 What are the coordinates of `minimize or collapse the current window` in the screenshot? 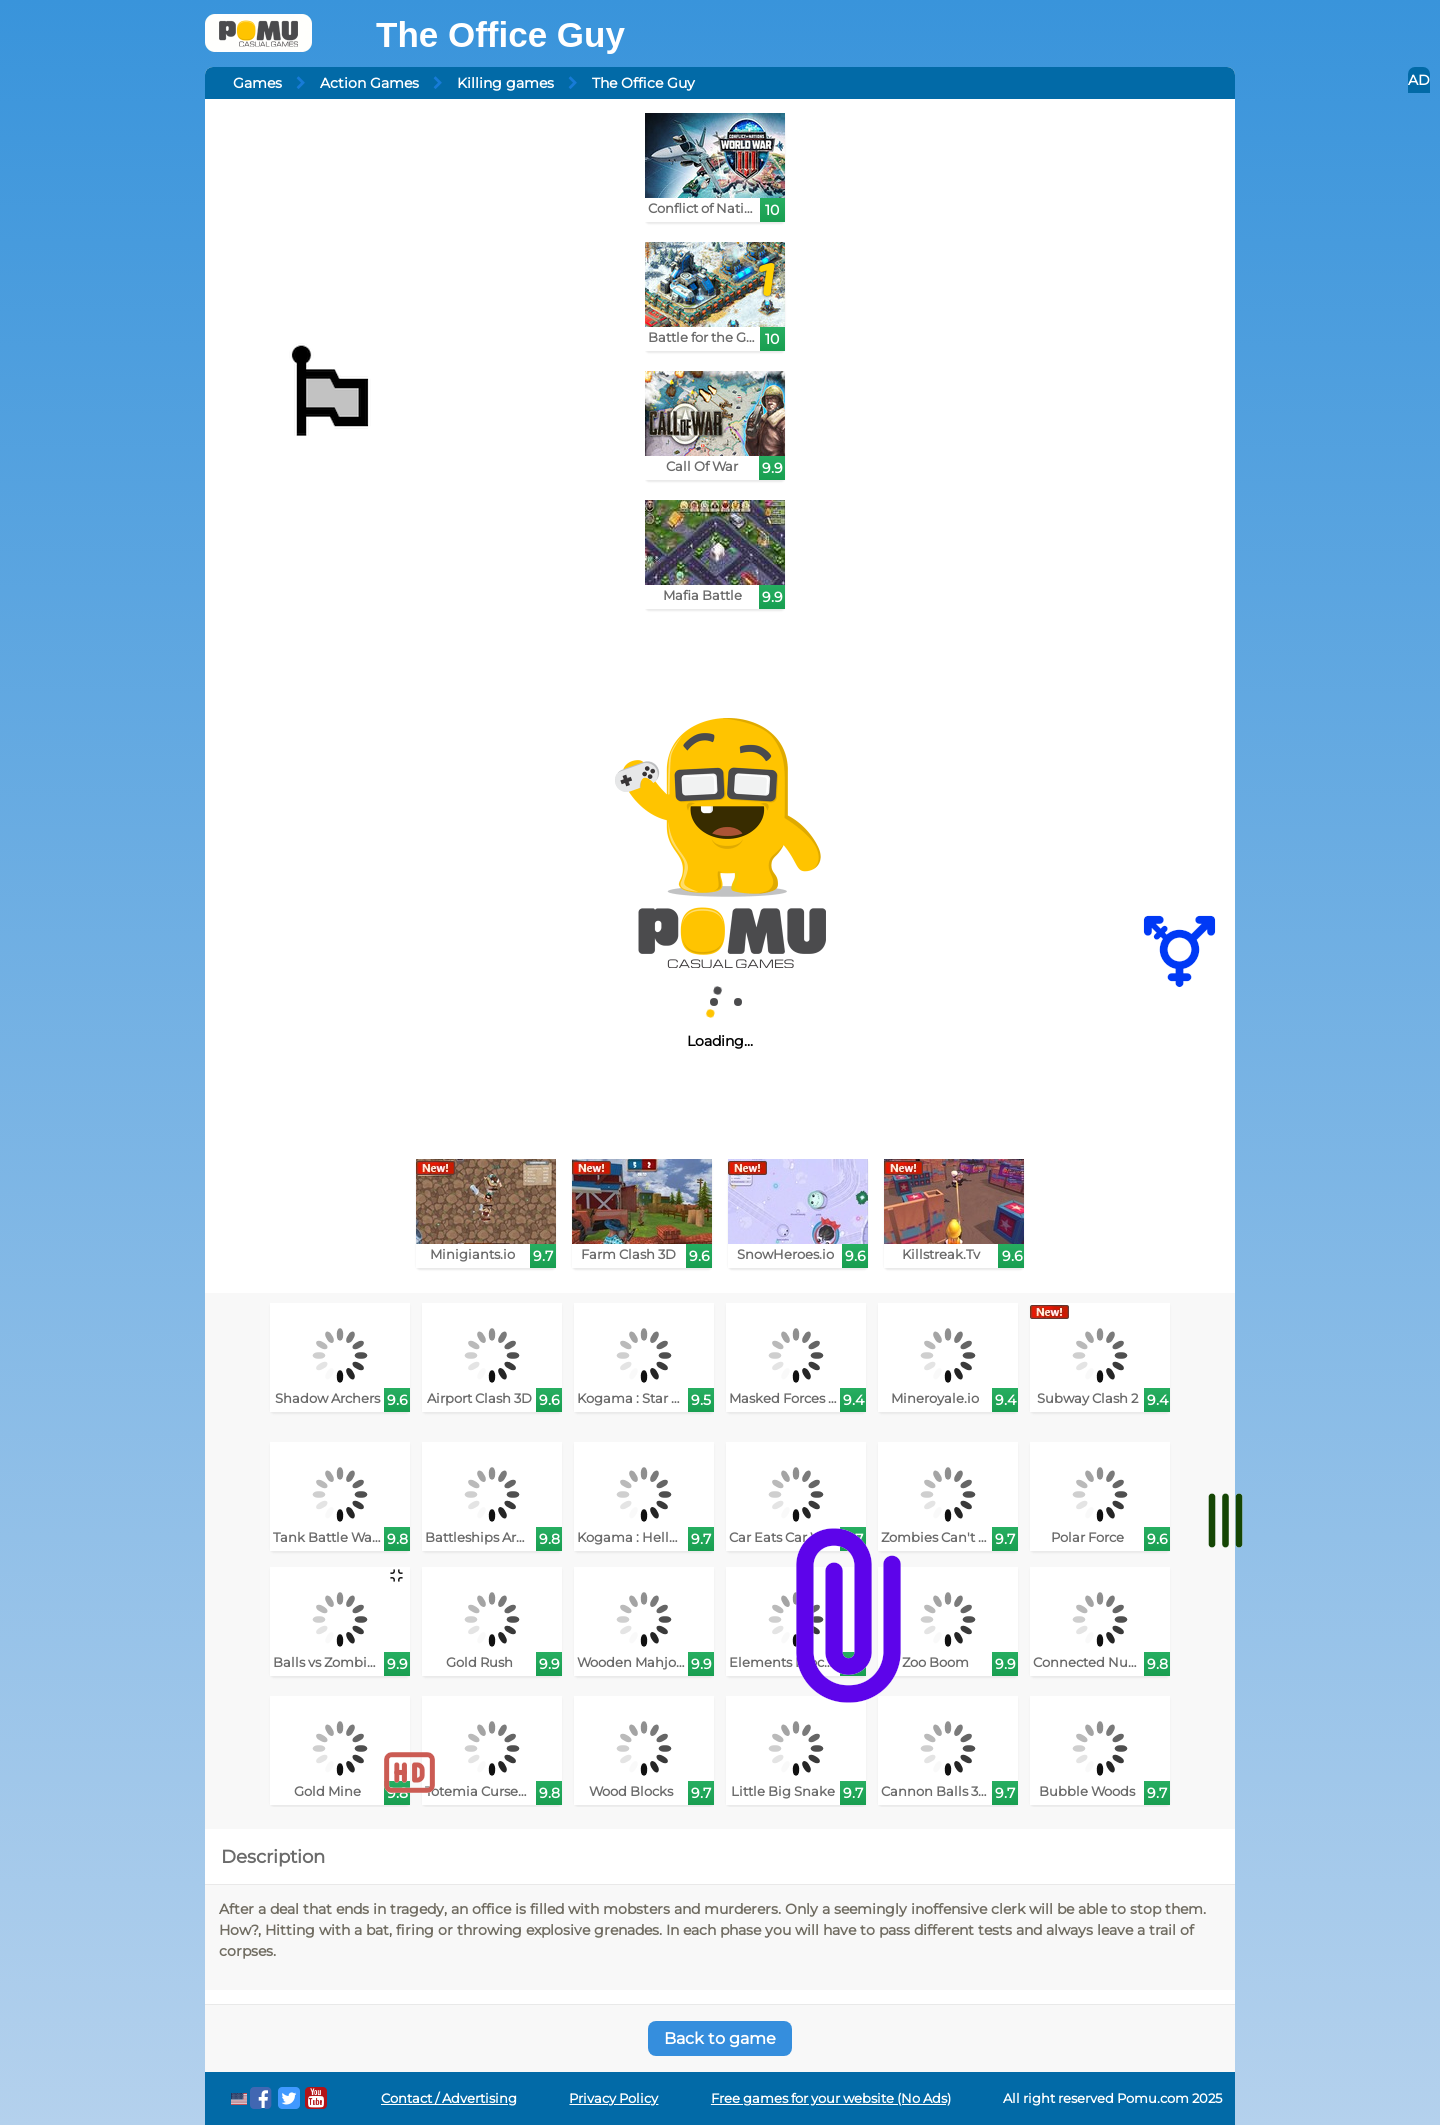 It's located at (396, 1575).